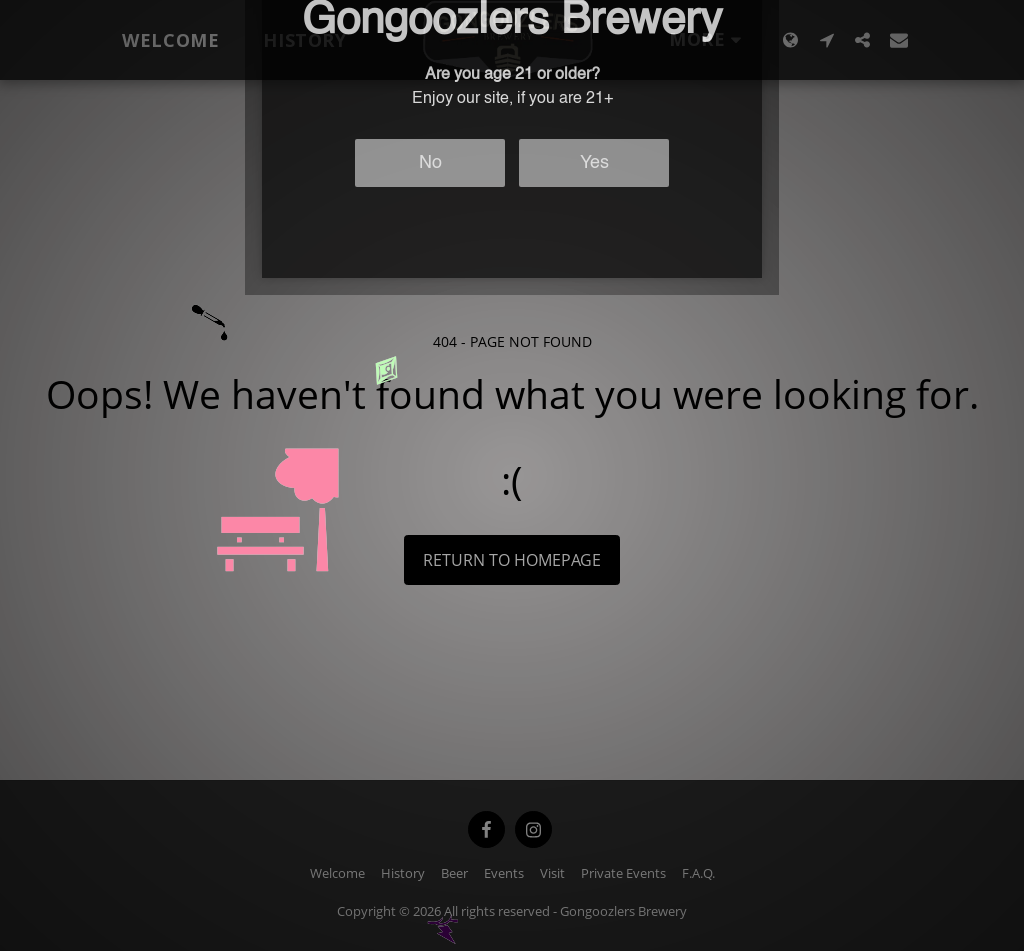 The width and height of the screenshot is (1024, 951). Describe the element at coordinates (386, 370) in the screenshot. I see `indicates a rare or precious item in a game inventory` at that location.